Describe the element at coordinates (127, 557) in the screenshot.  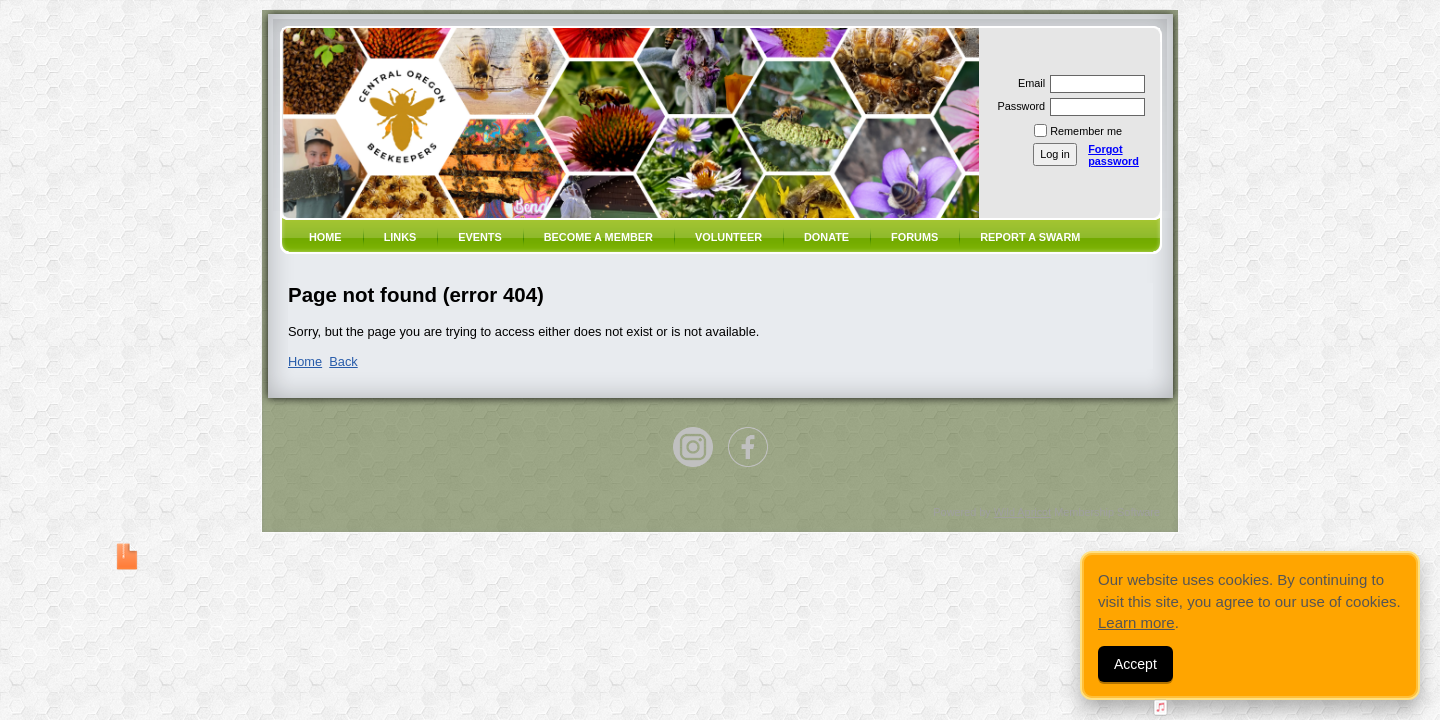
I see `an ARJ compressed archive file` at that location.